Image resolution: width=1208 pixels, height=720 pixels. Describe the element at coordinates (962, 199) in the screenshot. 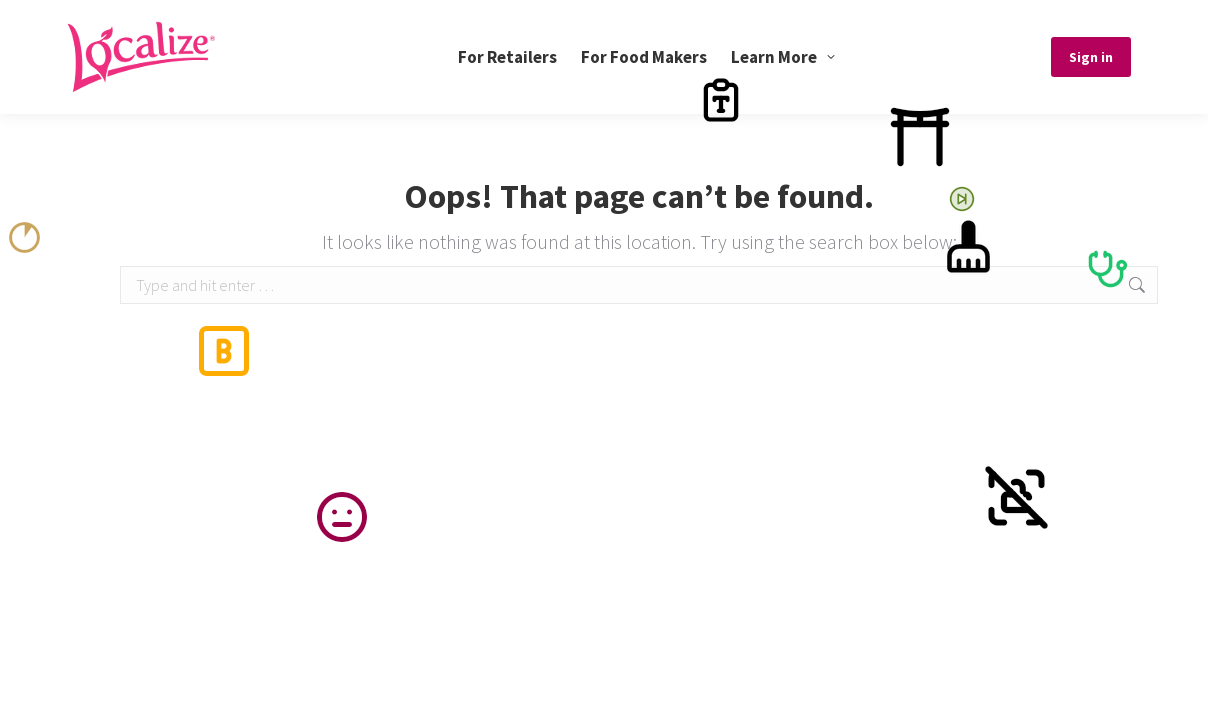

I see `skip to next track` at that location.